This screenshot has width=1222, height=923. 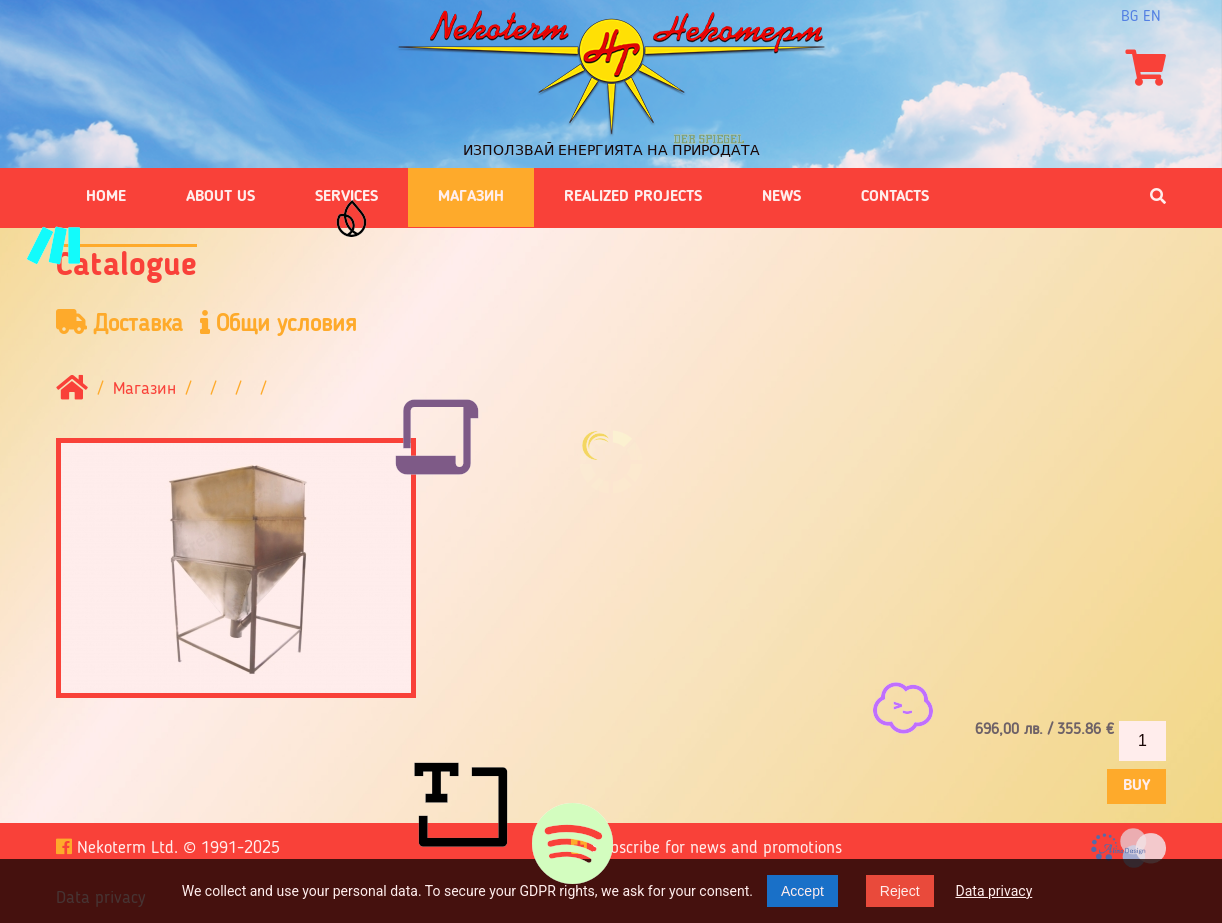 What do you see at coordinates (903, 708) in the screenshot?
I see `open termius ssh client` at bounding box center [903, 708].